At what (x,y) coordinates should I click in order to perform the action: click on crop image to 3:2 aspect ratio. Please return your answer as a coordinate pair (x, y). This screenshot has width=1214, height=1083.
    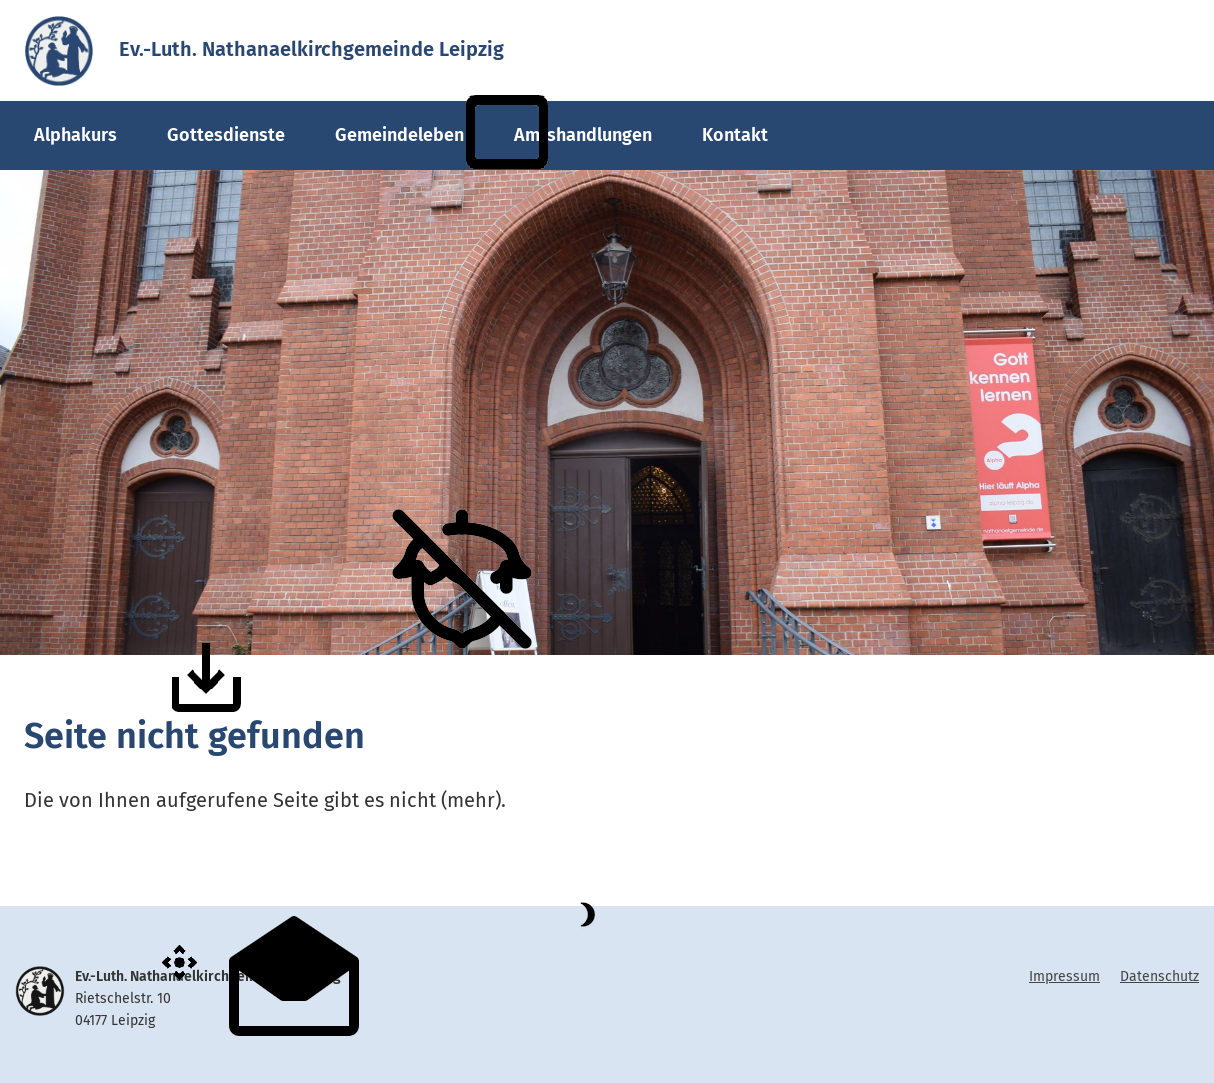
    Looking at the image, I should click on (507, 132).